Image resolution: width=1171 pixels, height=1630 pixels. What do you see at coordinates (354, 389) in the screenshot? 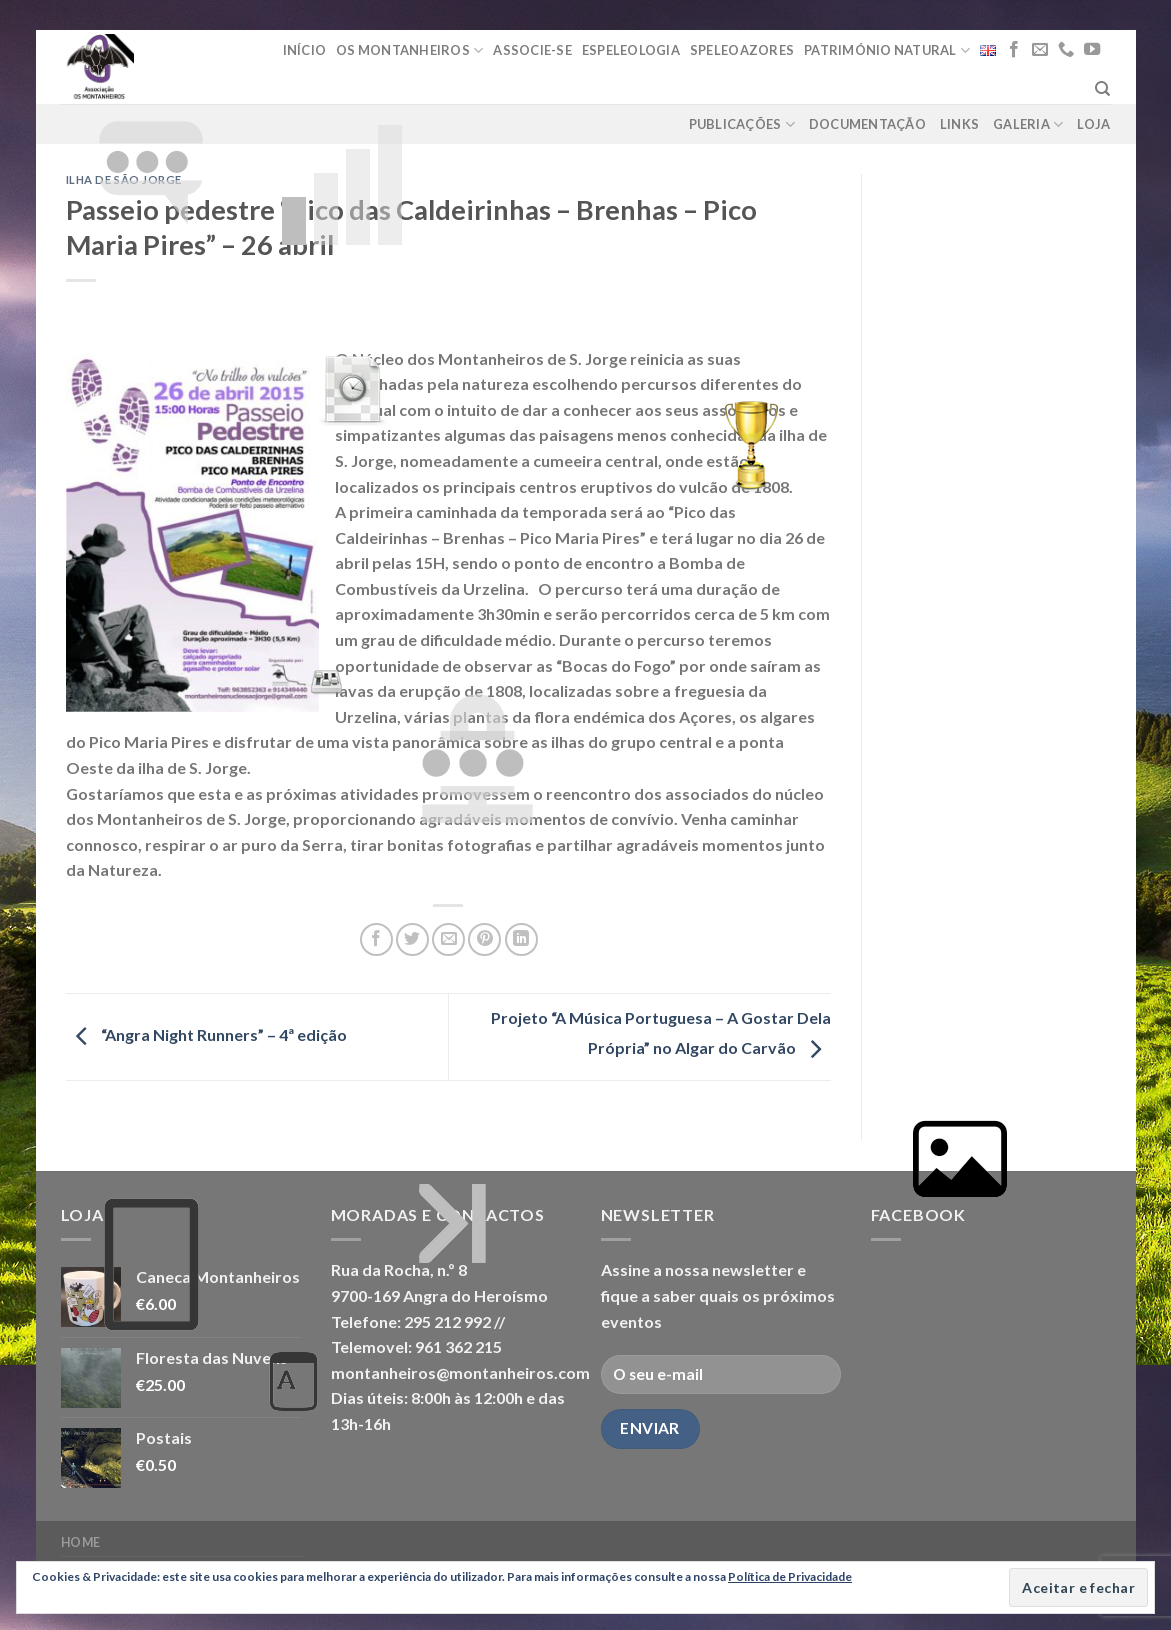
I see `image is currently loading` at bounding box center [354, 389].